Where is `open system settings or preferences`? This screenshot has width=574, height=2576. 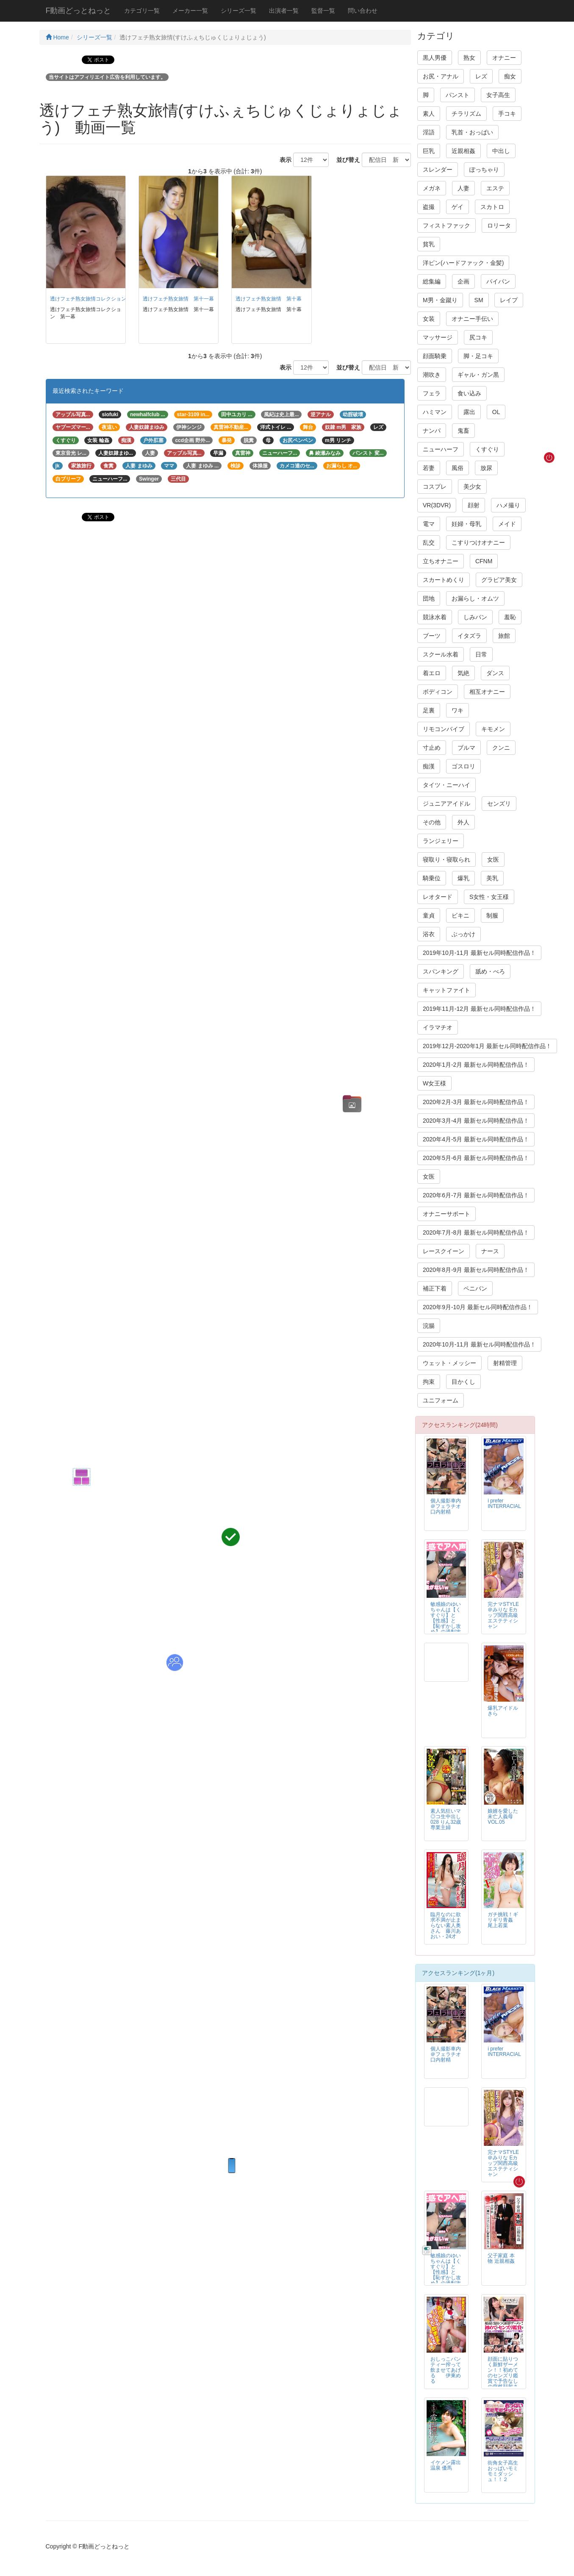 open system settings or preferences is located at coordinates (427, 2250).